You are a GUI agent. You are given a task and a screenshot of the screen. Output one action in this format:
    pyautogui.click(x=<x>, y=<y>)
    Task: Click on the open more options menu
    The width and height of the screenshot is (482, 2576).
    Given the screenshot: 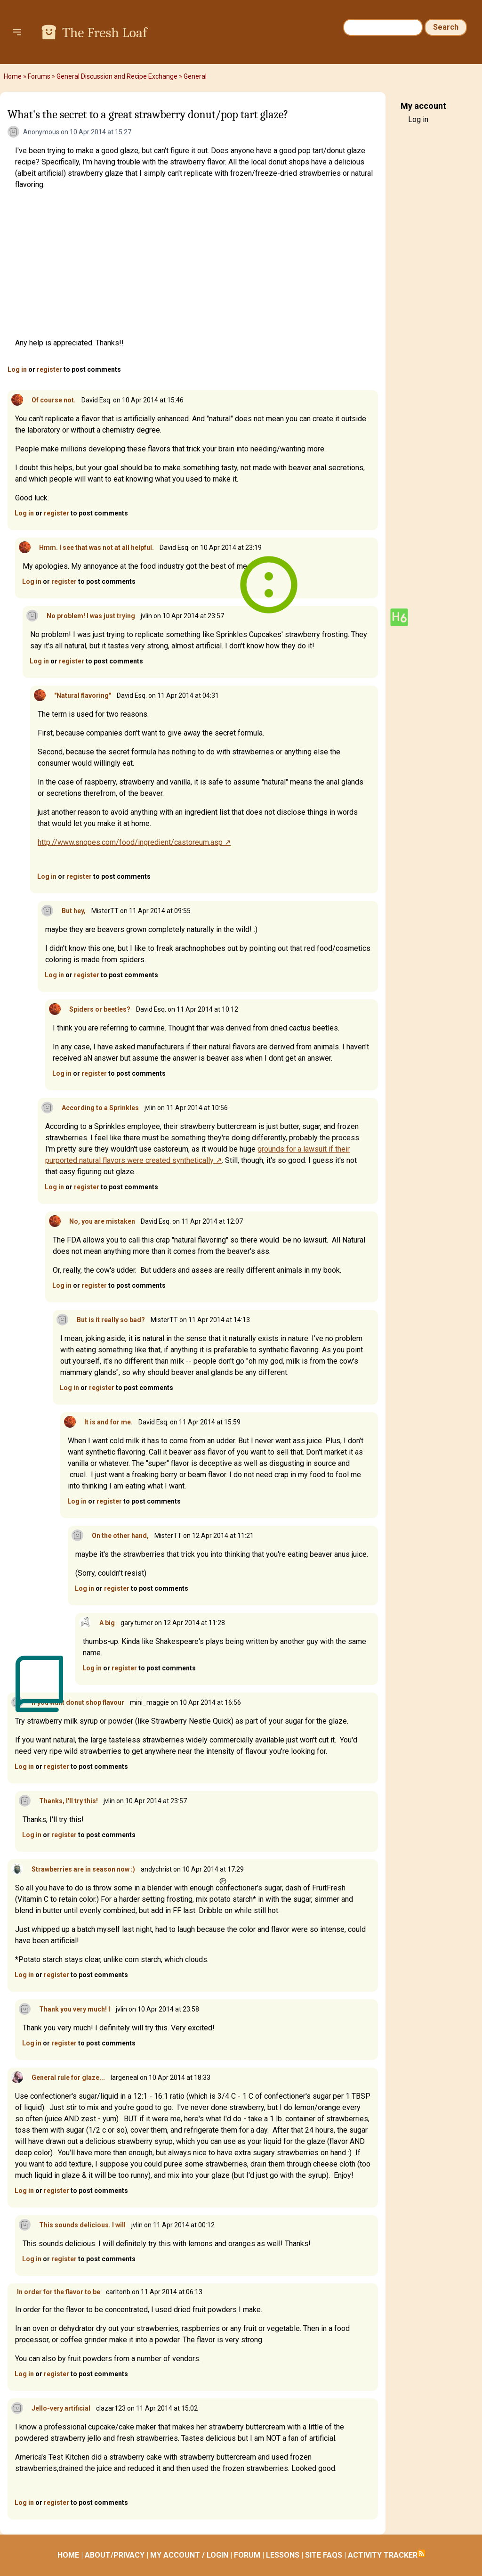 What is the action you would take?
    pyautogui.click(x=269, y=585)
    